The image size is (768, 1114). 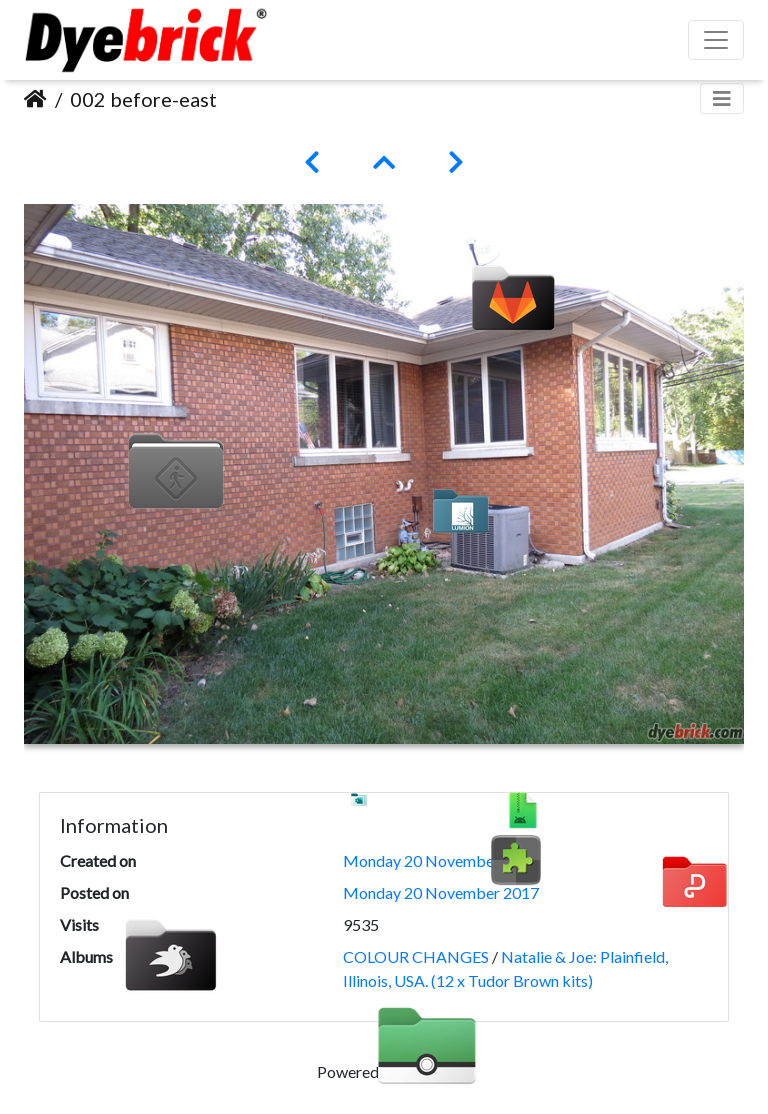 I want to click on folder containing bevy game engine project files, so click(x=170, y=957).